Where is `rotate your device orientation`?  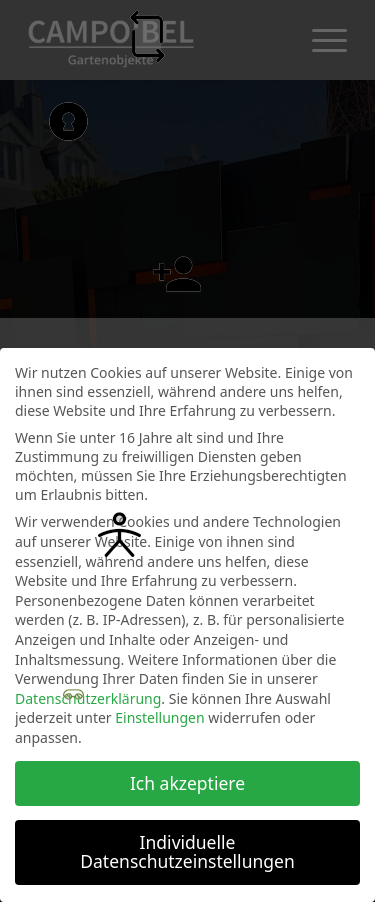
rotate your device orientation is located at coordinates (147, 36).